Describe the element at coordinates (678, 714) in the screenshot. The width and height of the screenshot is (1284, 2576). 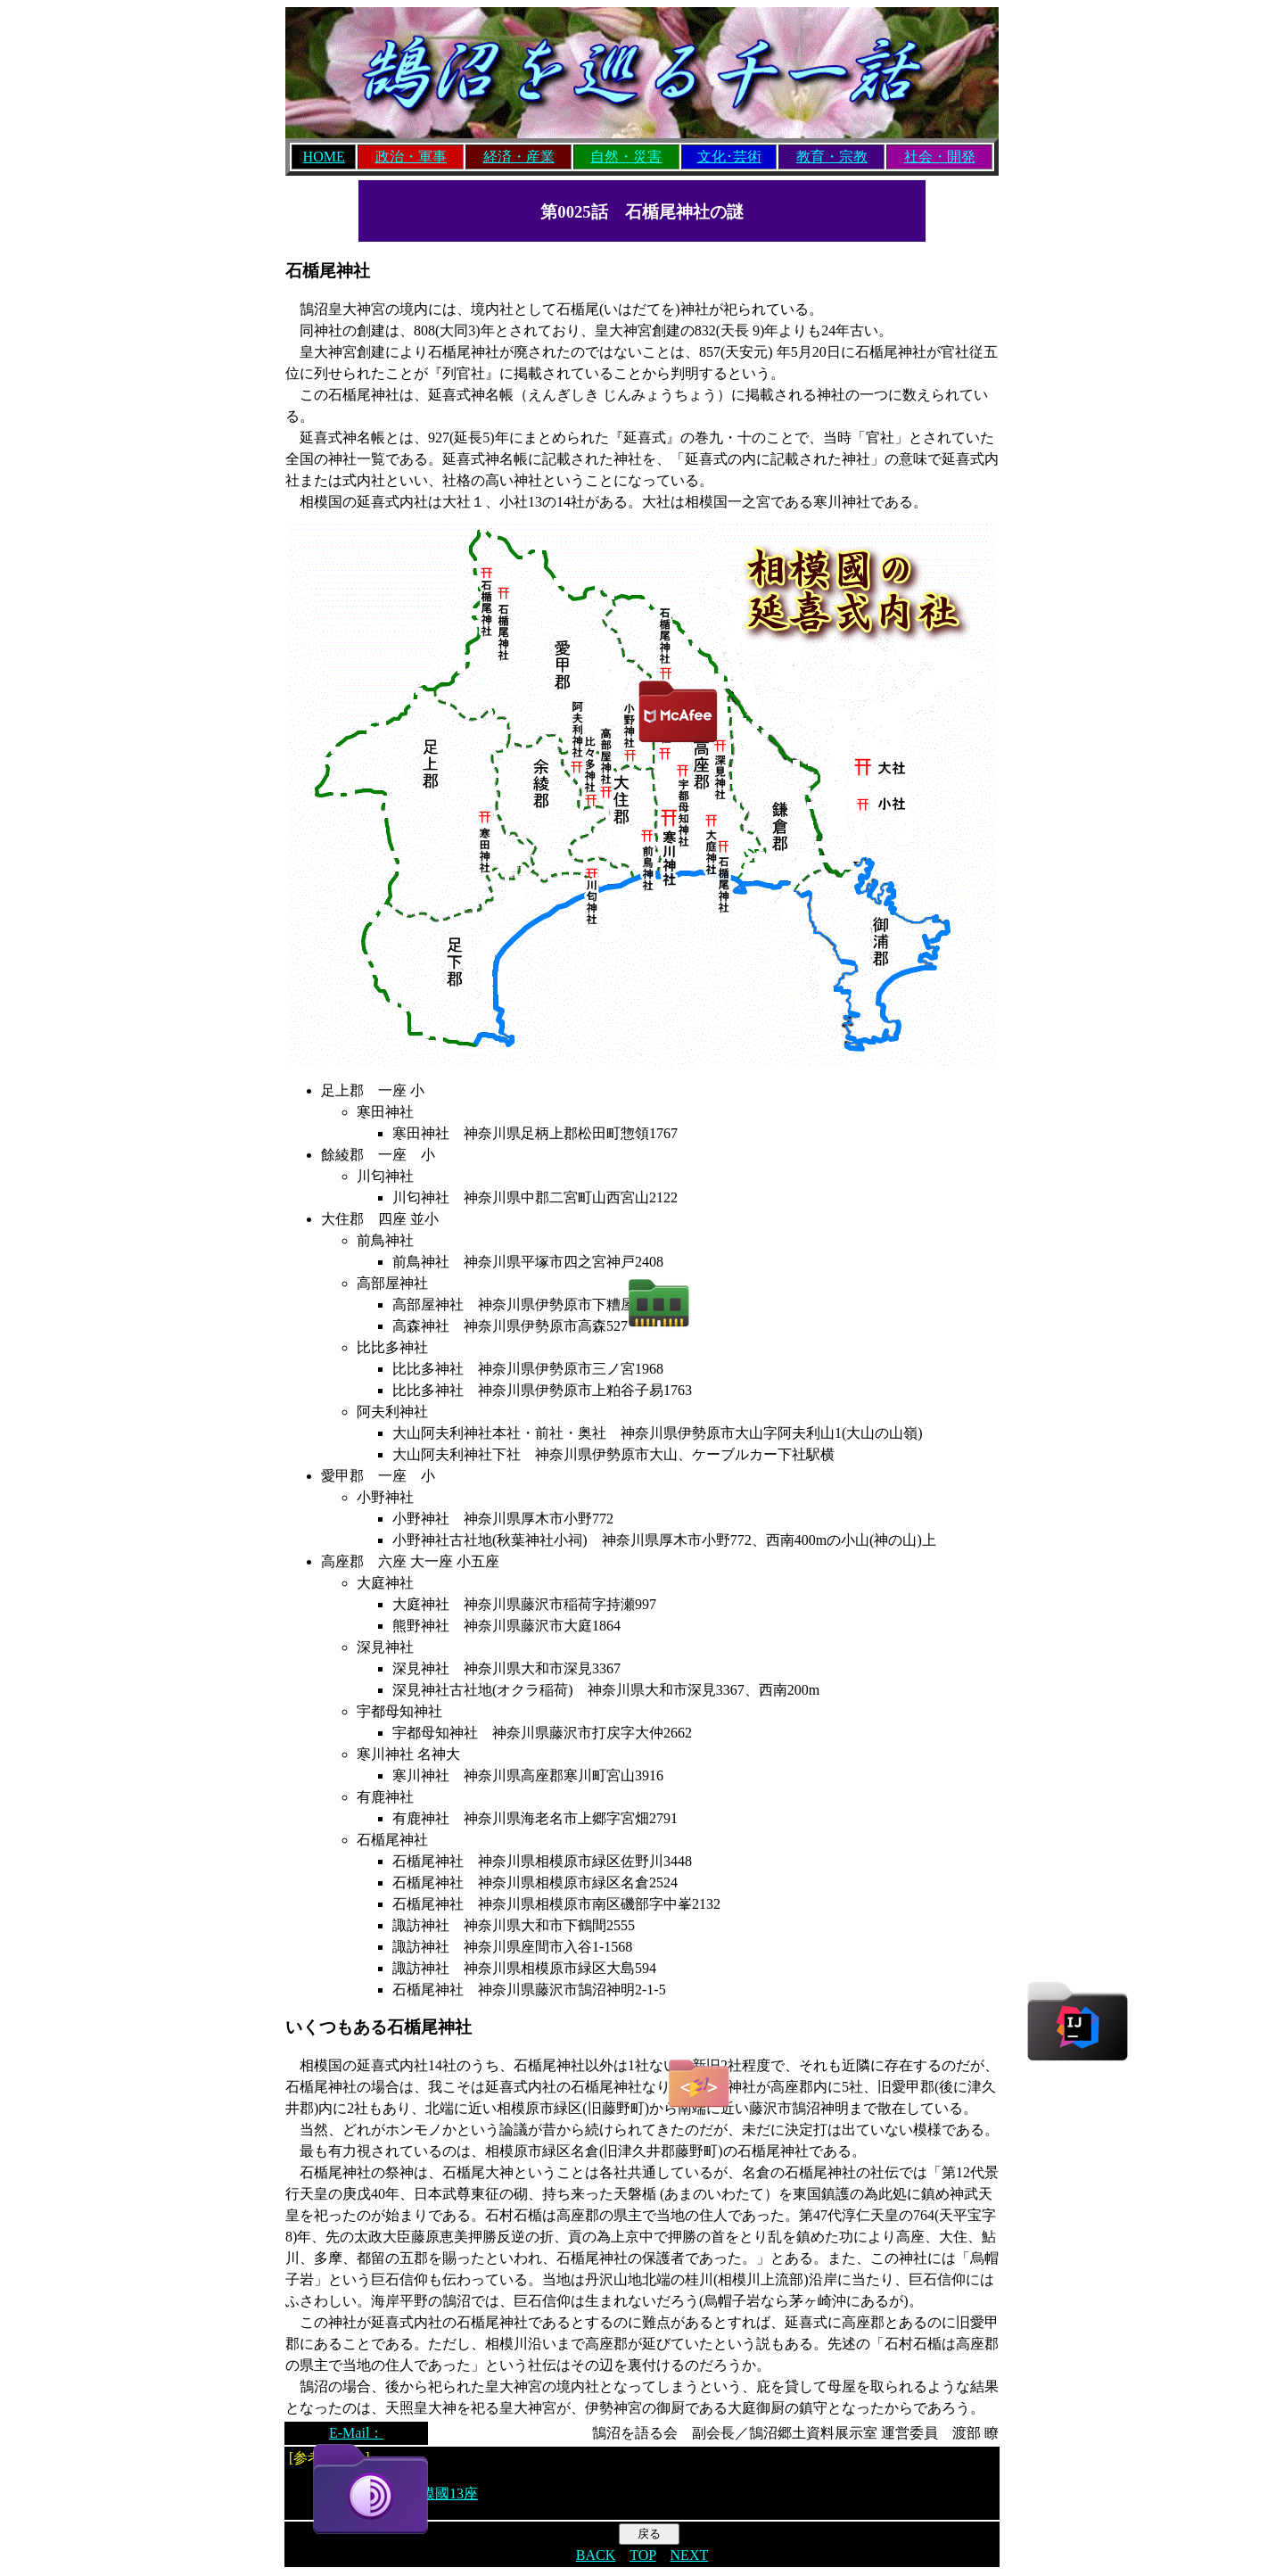
I see `folder containing McAfee antivirus files` at that location.